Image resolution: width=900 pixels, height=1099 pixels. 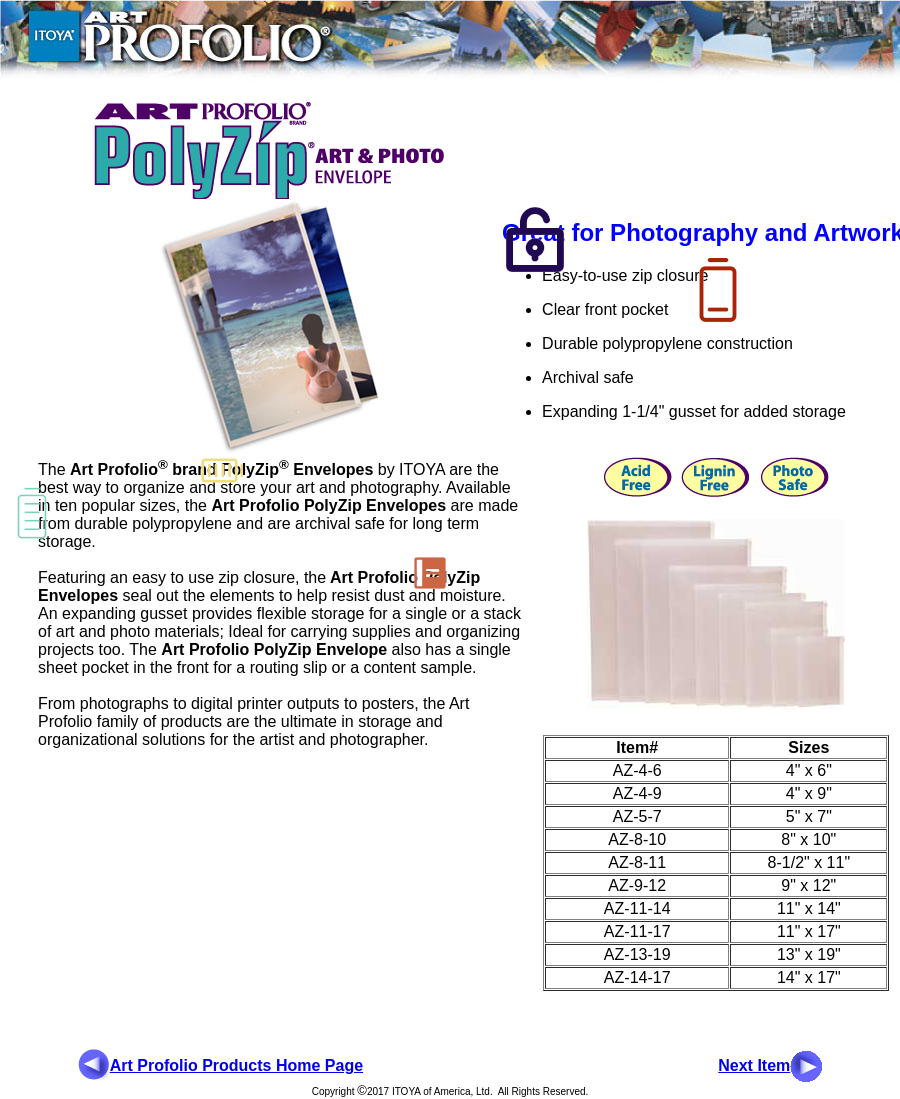 I want to click on open your notebook or notes, so click(x=430, y=573).